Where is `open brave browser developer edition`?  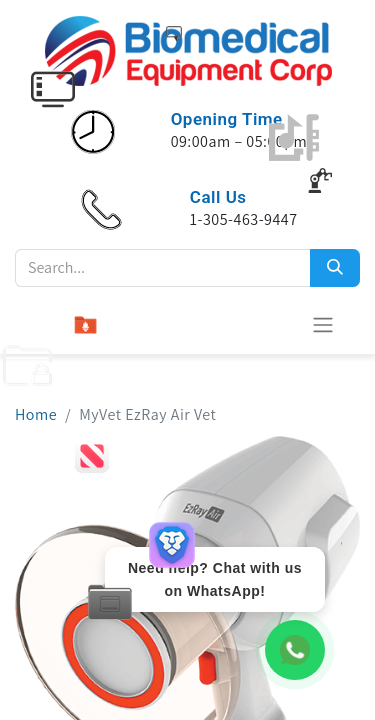 open brave browser developer edition is located at coordinates (172, 545).